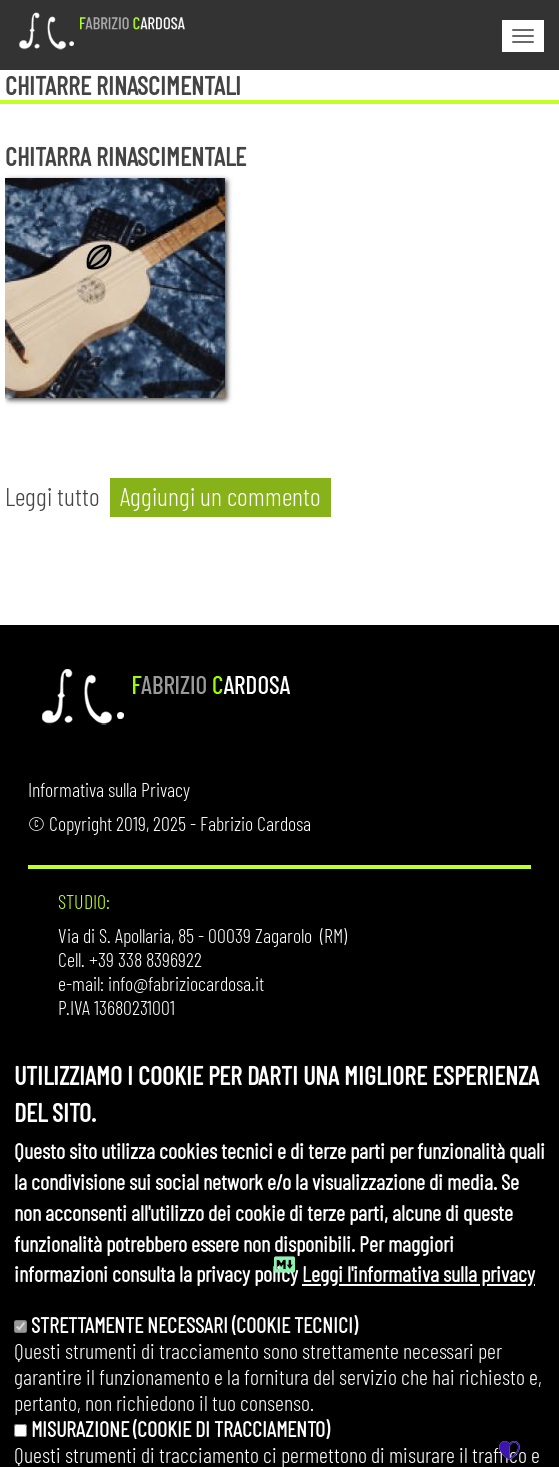 The image size is (559, 1467). Describe the element at coordinates (99, 257) in the screenshot. I see `access rugby sports content or scores` at that location.